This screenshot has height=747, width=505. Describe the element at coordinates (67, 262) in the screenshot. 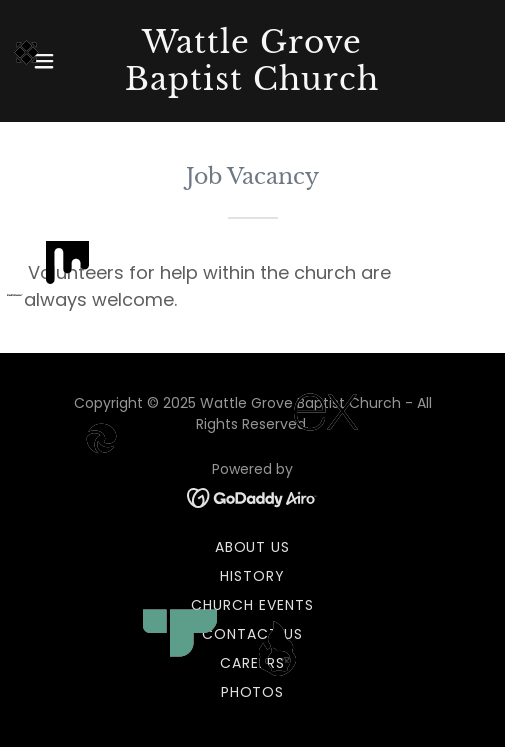

I see `open the Mix app` at that location.